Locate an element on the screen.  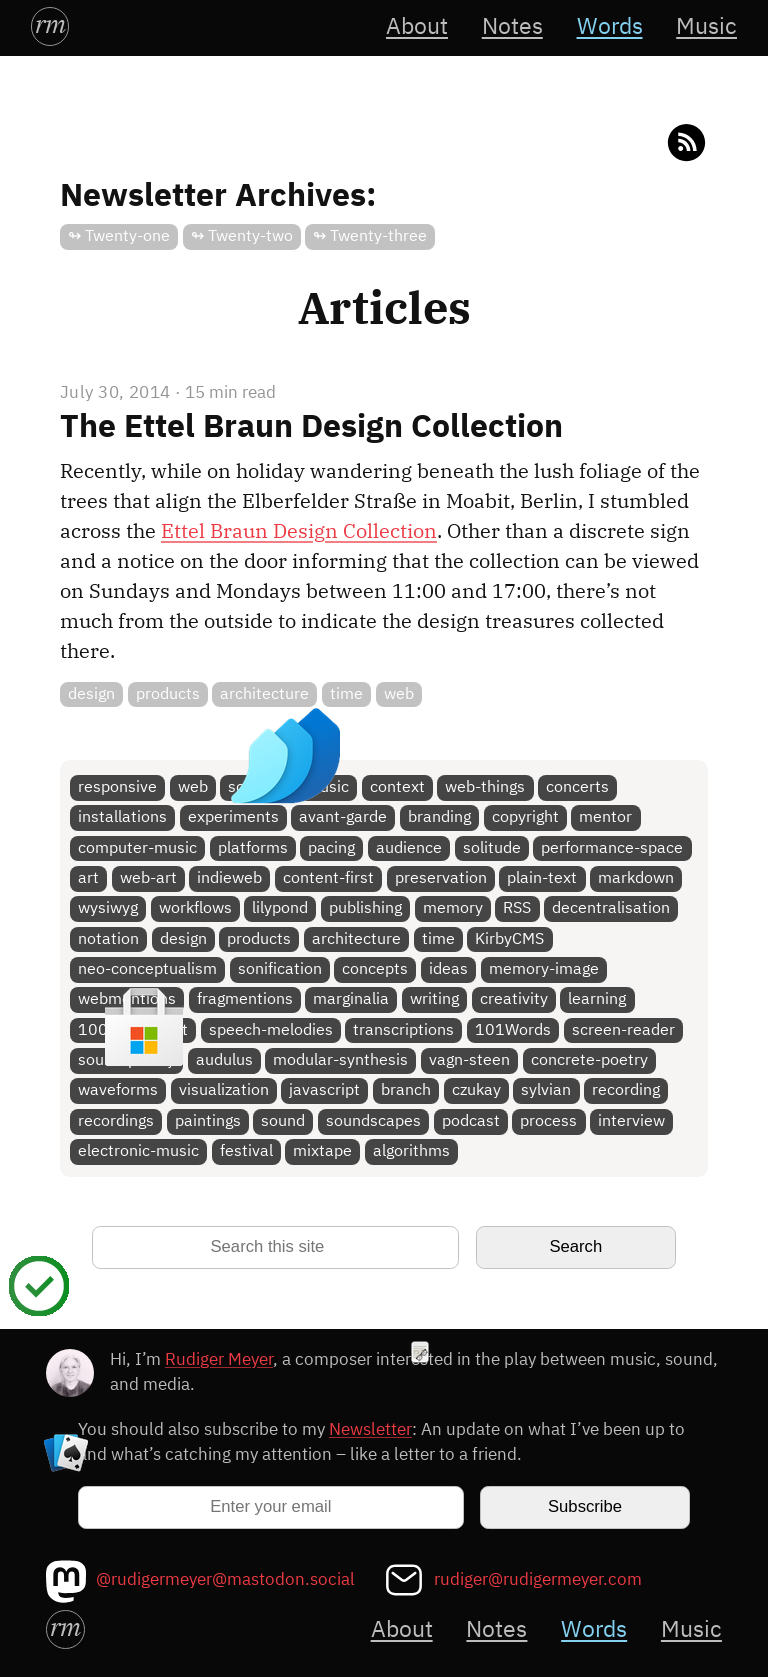
open the Microsoft Store app is located at coordinates (144, 1027).